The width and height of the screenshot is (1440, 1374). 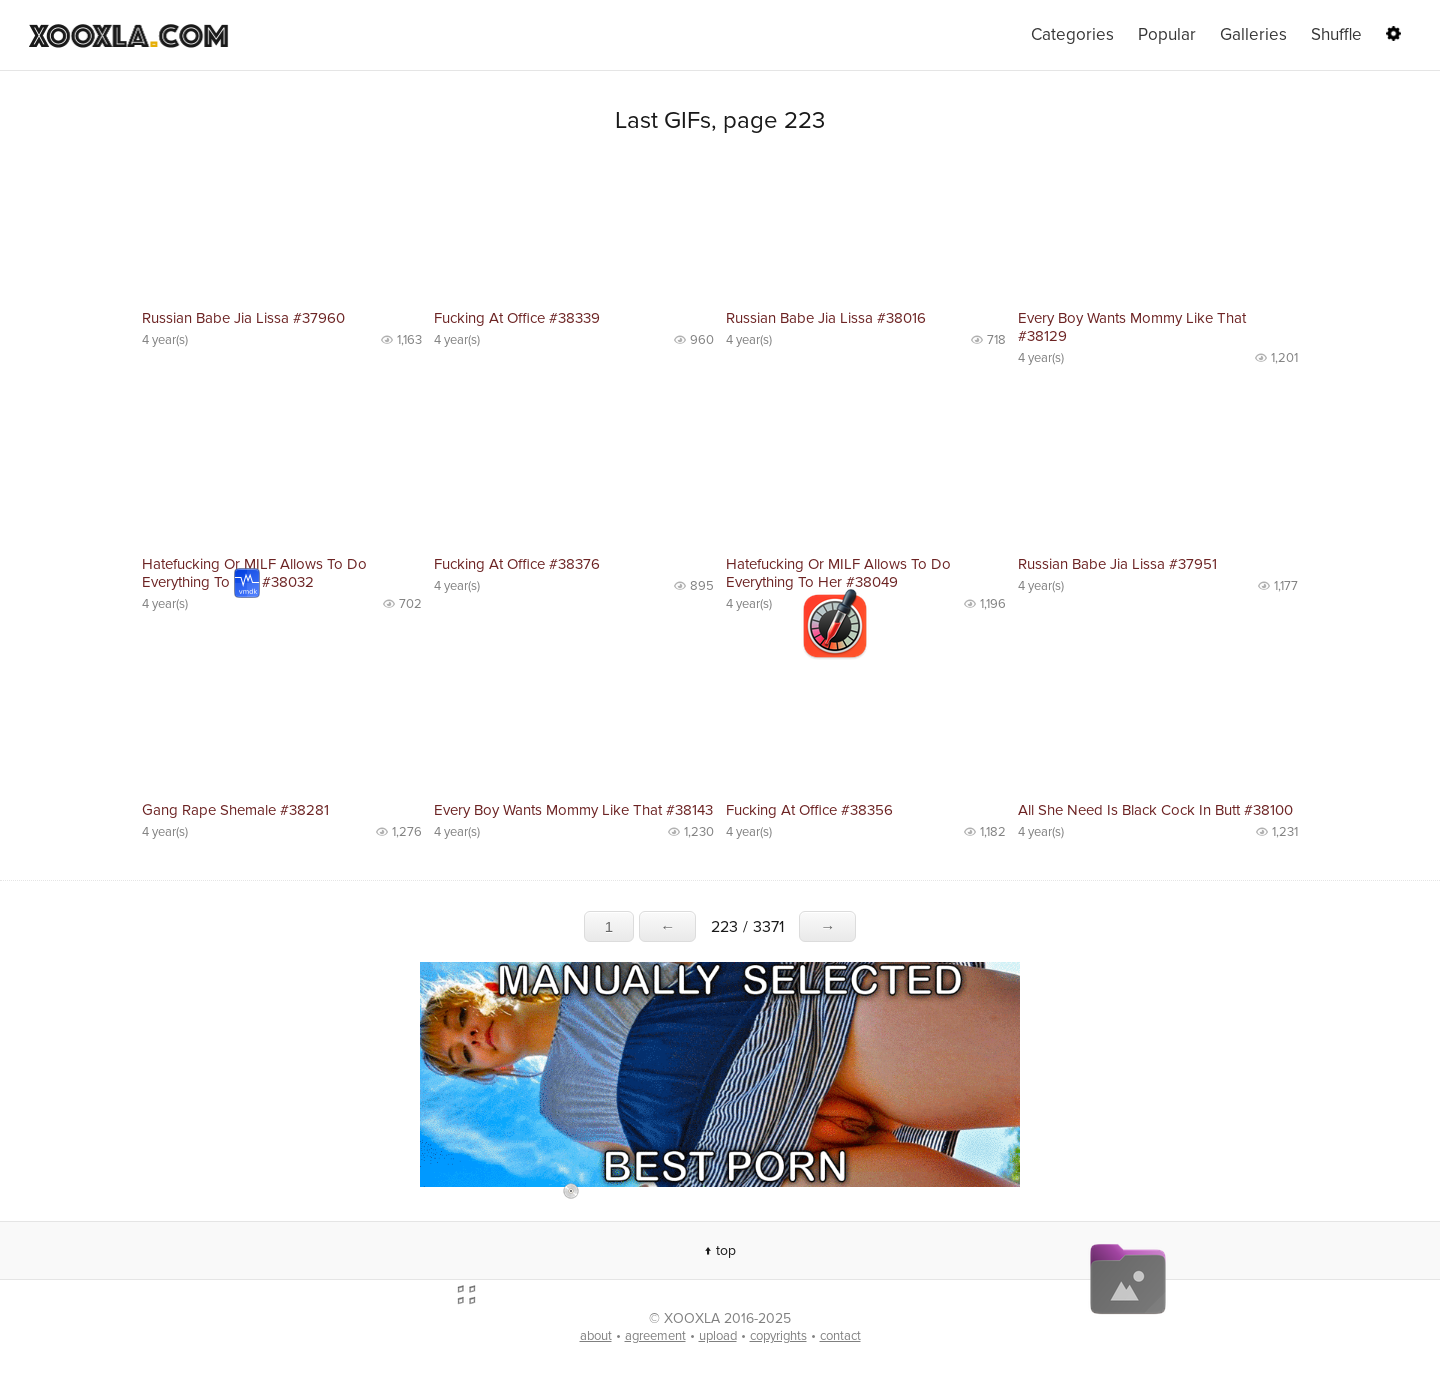 What do you see at coordinates (1128, 1279) in the screenshot?
I see `open your pictures folder` at bounding box center [1128, 1279].